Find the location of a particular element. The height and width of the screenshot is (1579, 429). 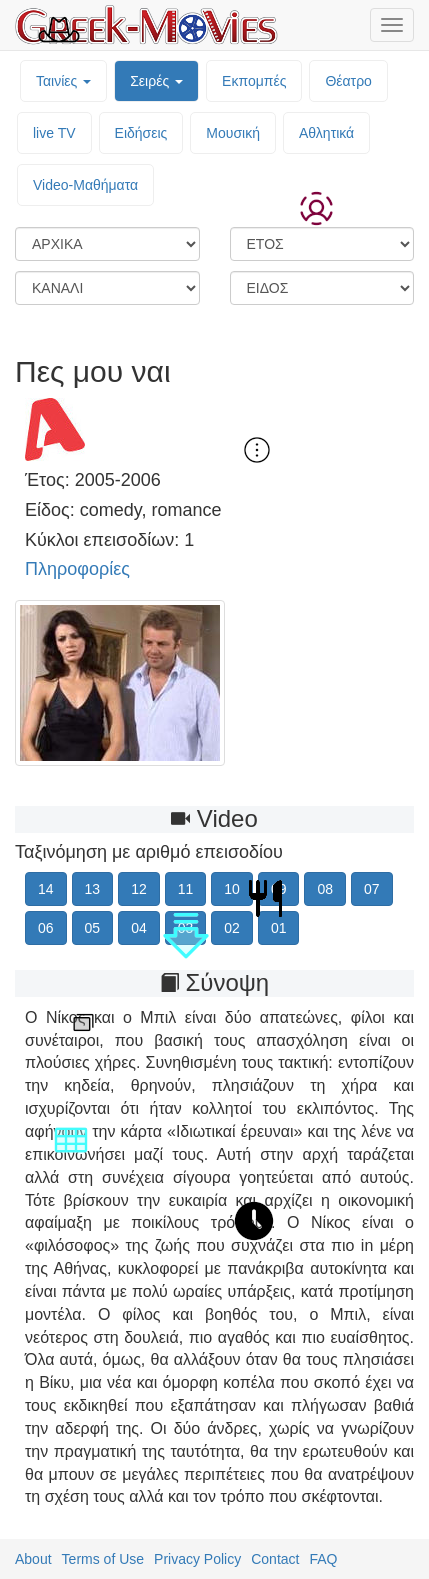

view stacked cards or layers is located at coordinates (83, 1022).